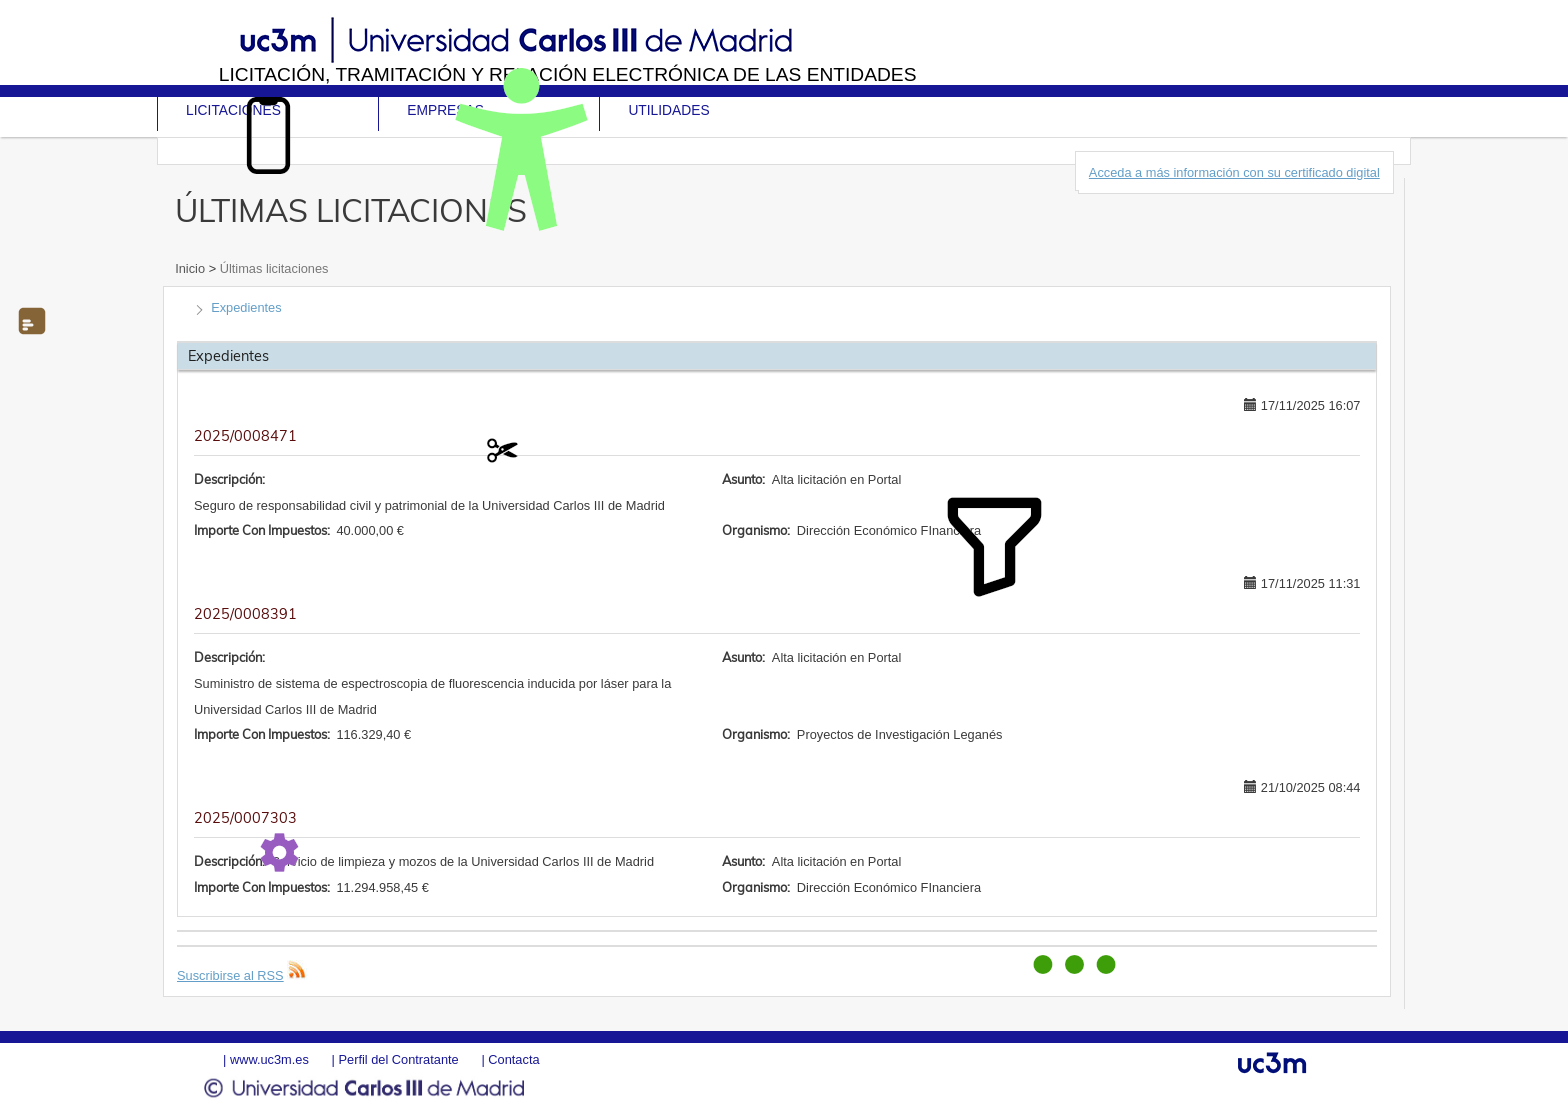  What do you see at coordinates (521, 149) in the screenshot?
I see `access accessibility settings` at bounding box center [521, 149].